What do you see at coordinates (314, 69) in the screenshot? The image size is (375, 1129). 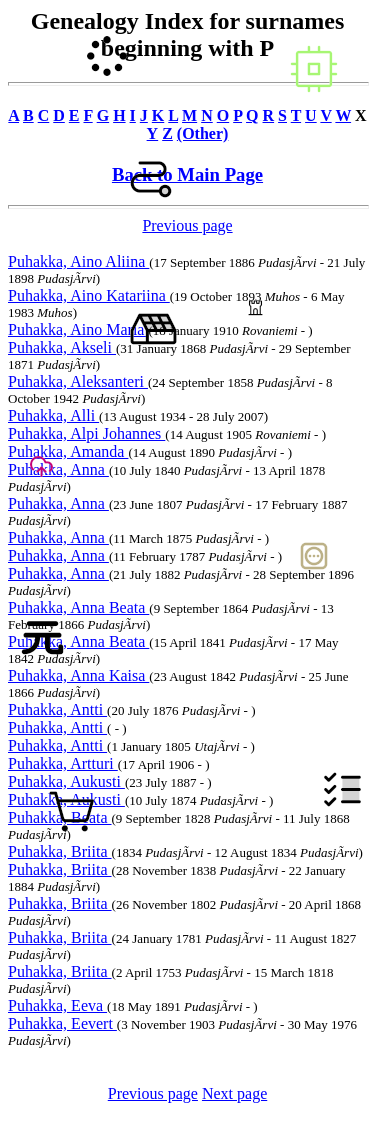 I see `view system processor information` at bounding box center [314, 69].